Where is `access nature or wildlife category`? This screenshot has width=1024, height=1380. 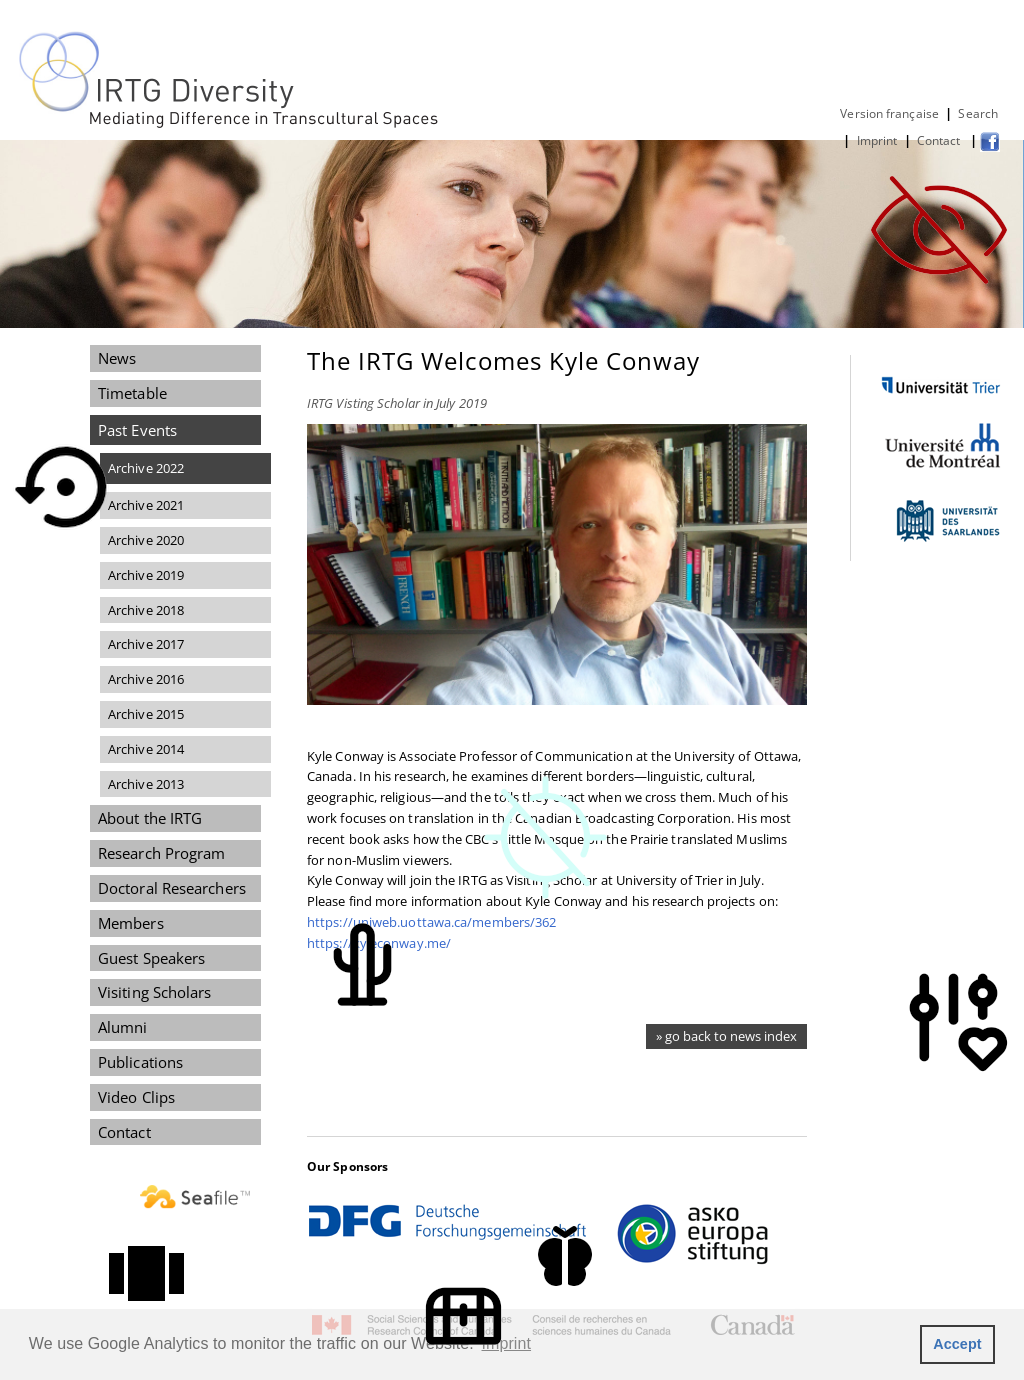
access nature or wildlife category is located at coordinates (565, 1256).